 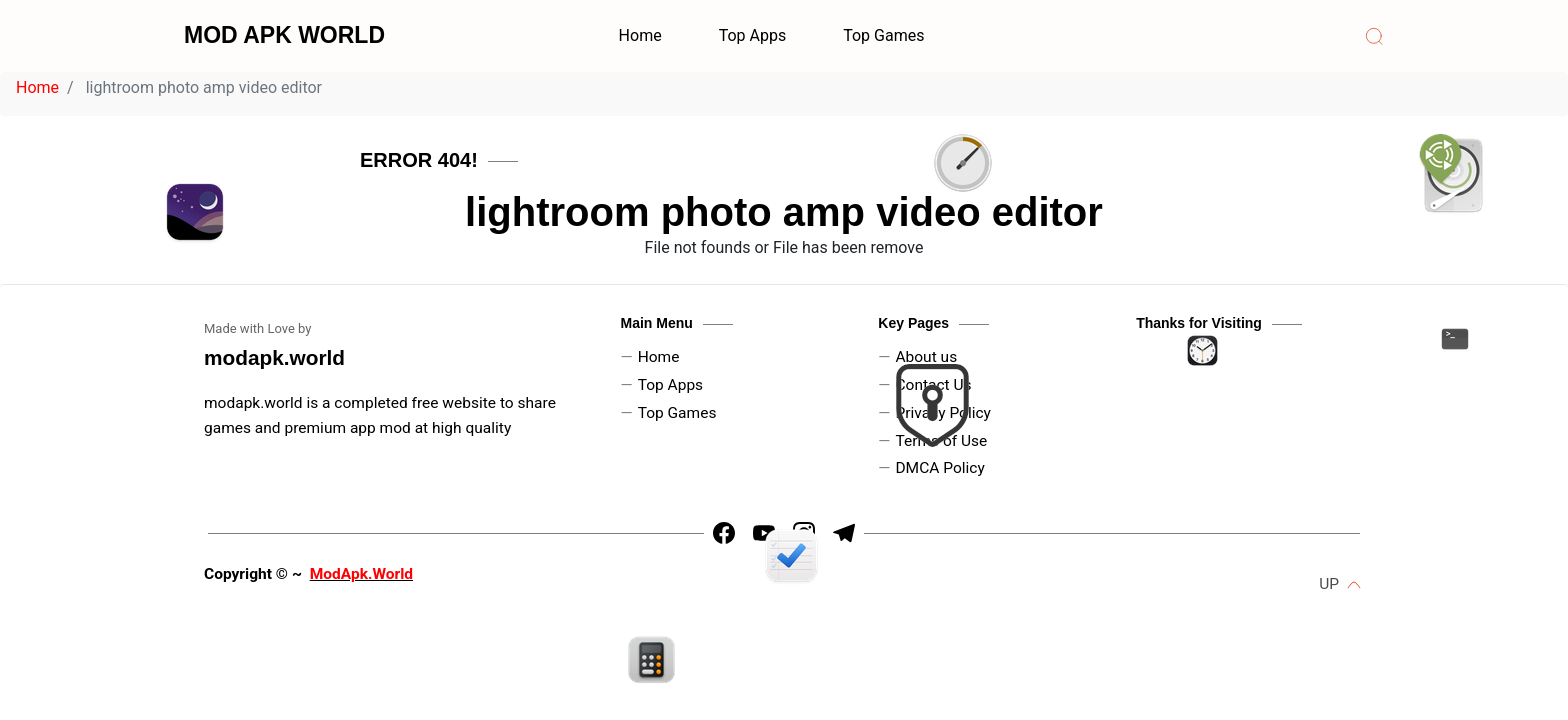 I want to click on open the calculator app, so click(x=651, y=659).